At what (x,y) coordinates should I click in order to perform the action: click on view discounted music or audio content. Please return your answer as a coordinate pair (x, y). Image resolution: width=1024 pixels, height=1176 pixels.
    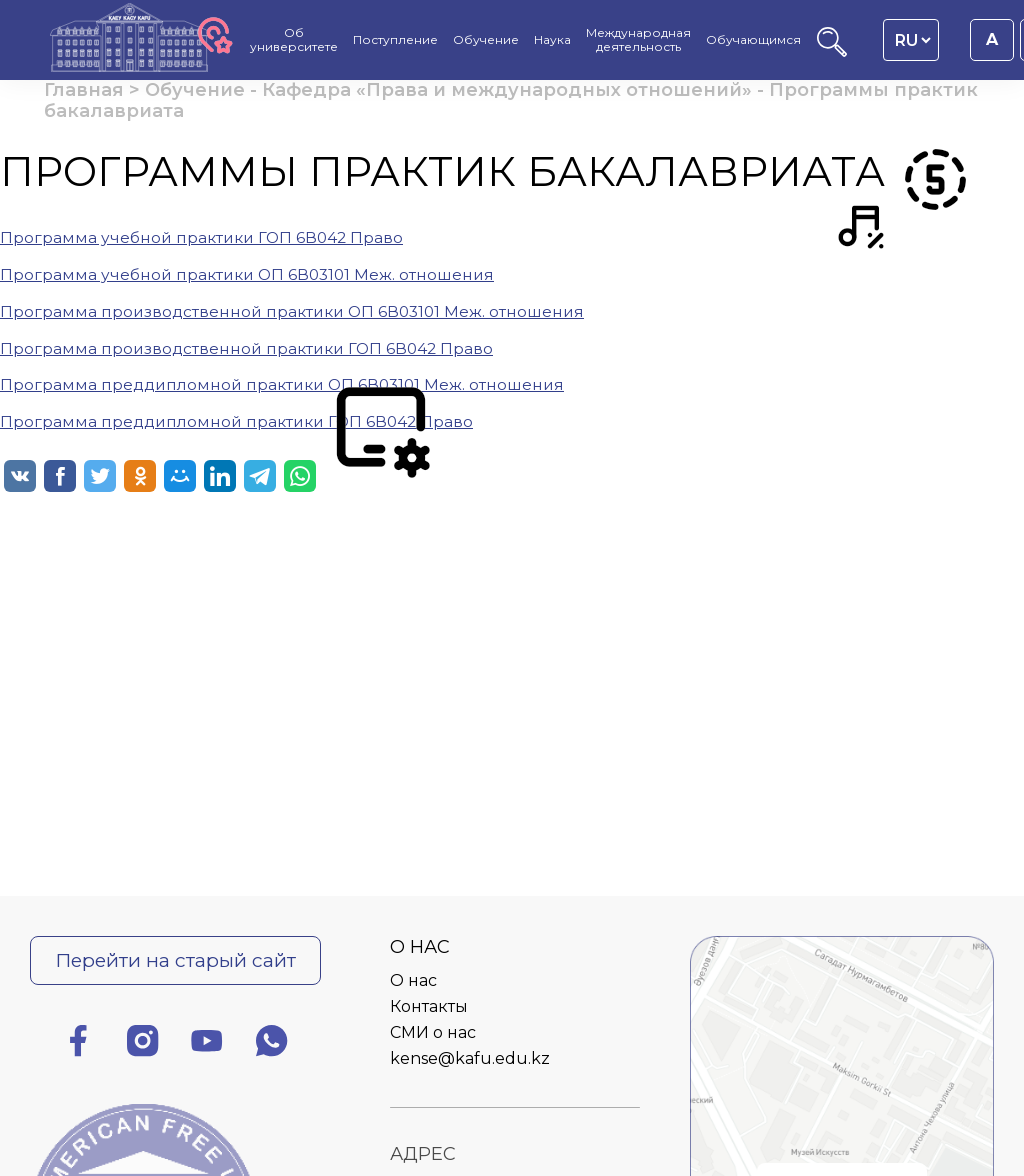
    Looking at the image, I should click on (861, 226).